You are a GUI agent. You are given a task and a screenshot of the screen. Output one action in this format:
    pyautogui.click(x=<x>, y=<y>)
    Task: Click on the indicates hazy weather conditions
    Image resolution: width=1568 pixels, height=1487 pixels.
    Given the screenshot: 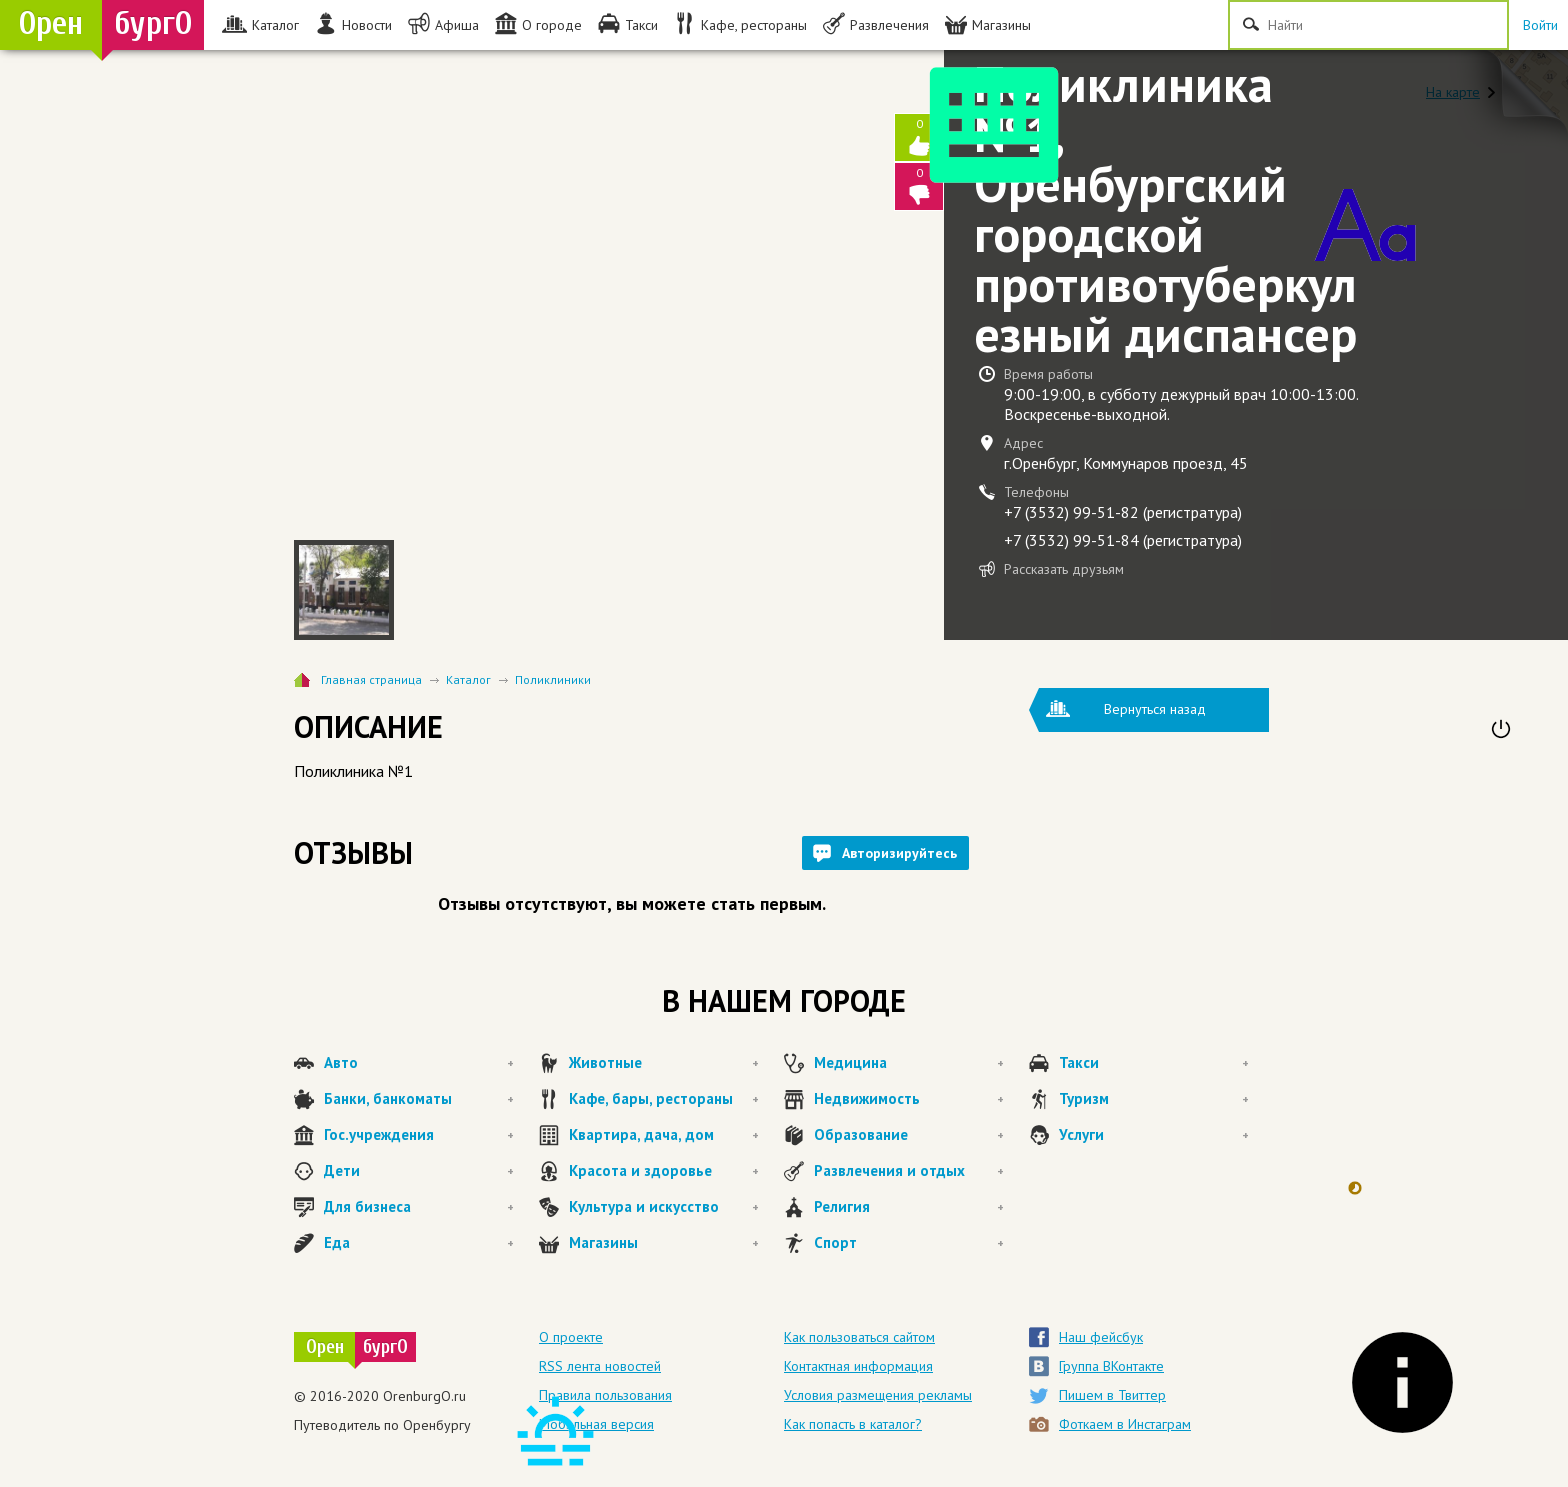 What is the action you would take?
    pyautogui.click(x=555, y=1434)
    